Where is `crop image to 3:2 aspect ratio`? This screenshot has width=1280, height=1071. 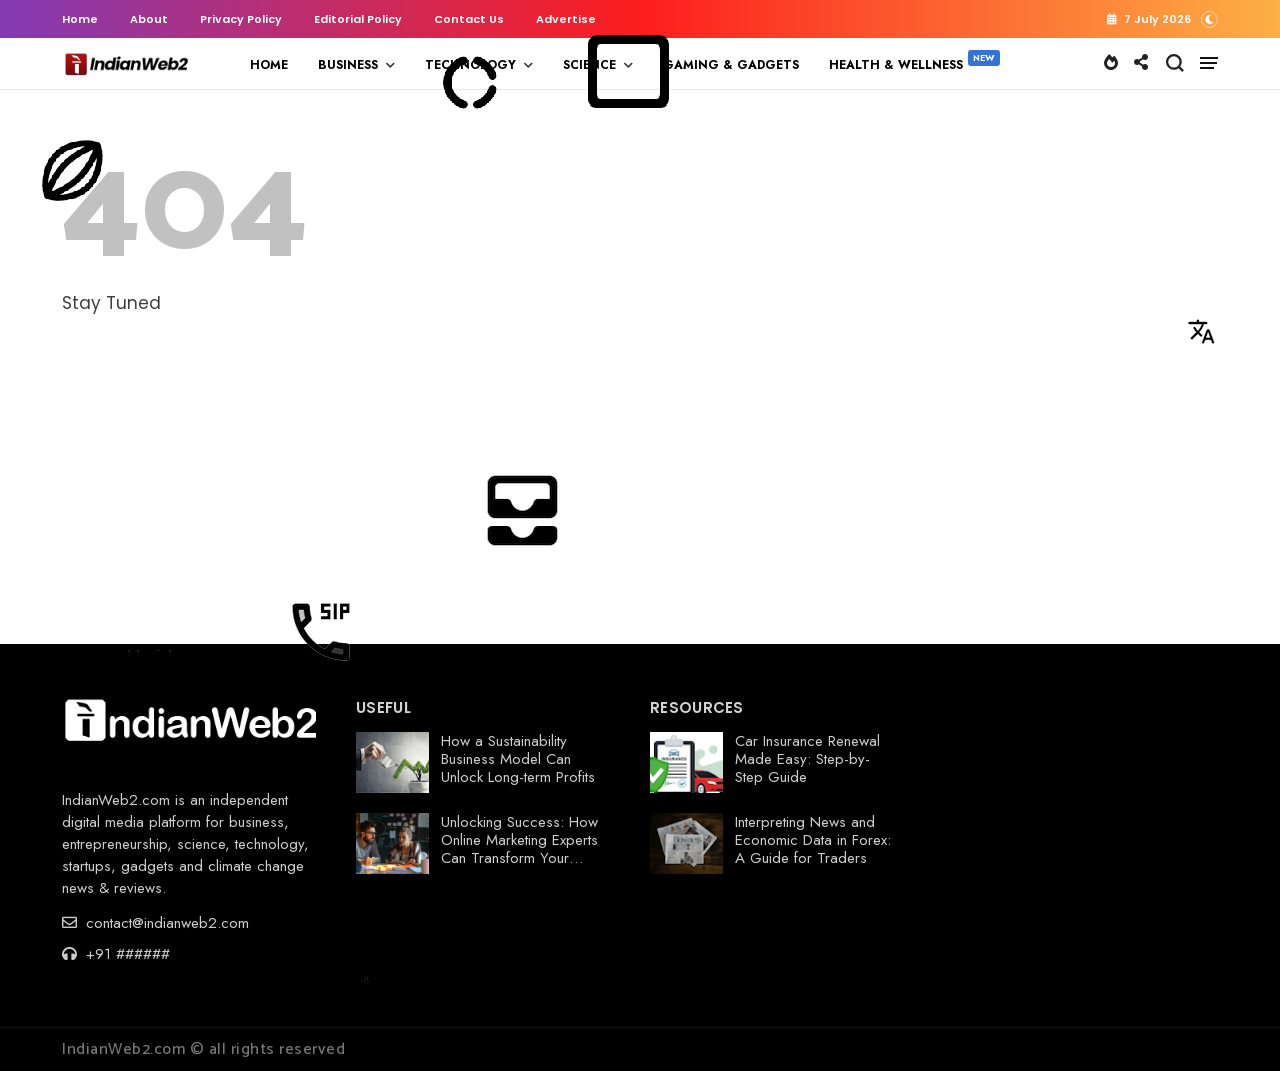
crop image to 3:2 aspect ratio is located at coordinates (628, 71).